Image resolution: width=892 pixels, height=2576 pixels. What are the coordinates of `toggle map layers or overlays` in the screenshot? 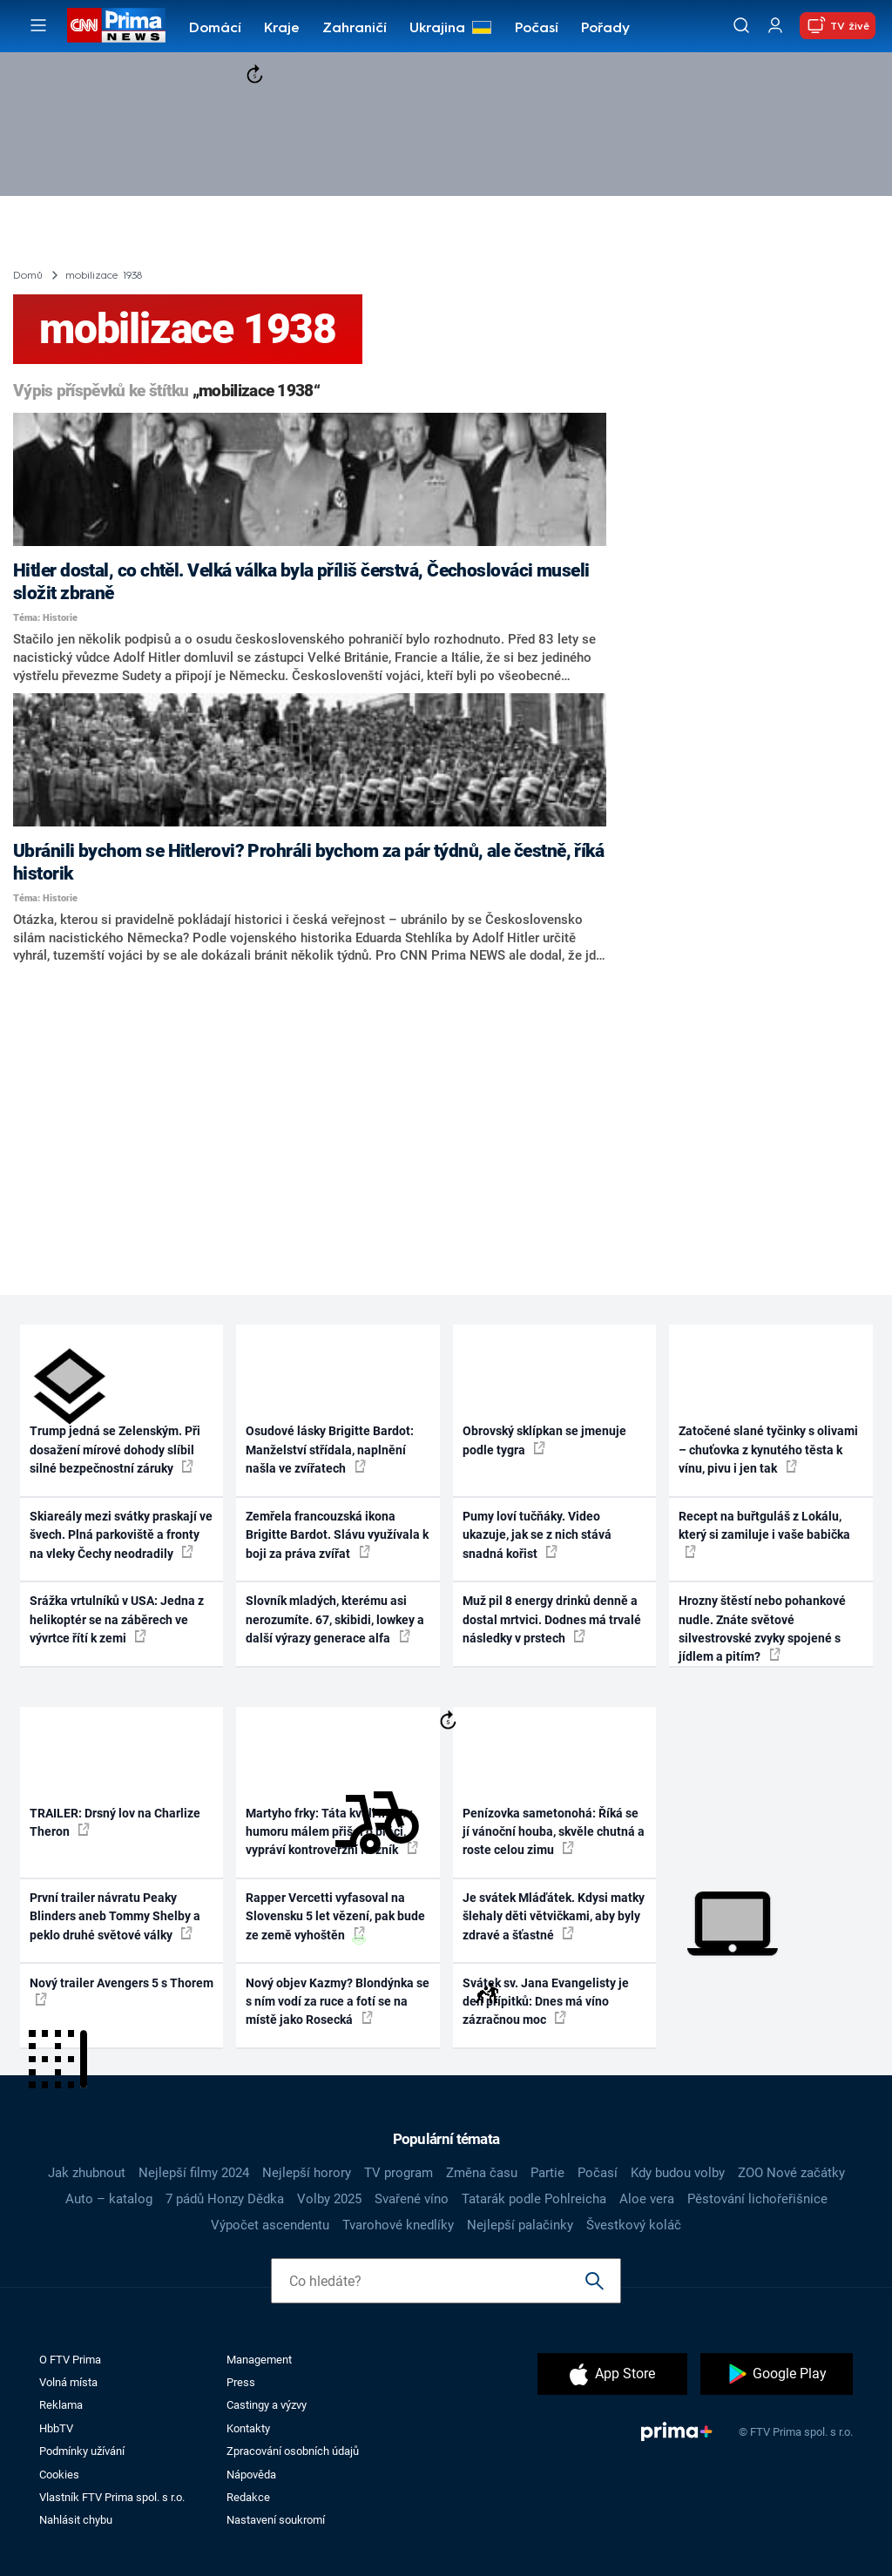 It's located at (70, 1388).